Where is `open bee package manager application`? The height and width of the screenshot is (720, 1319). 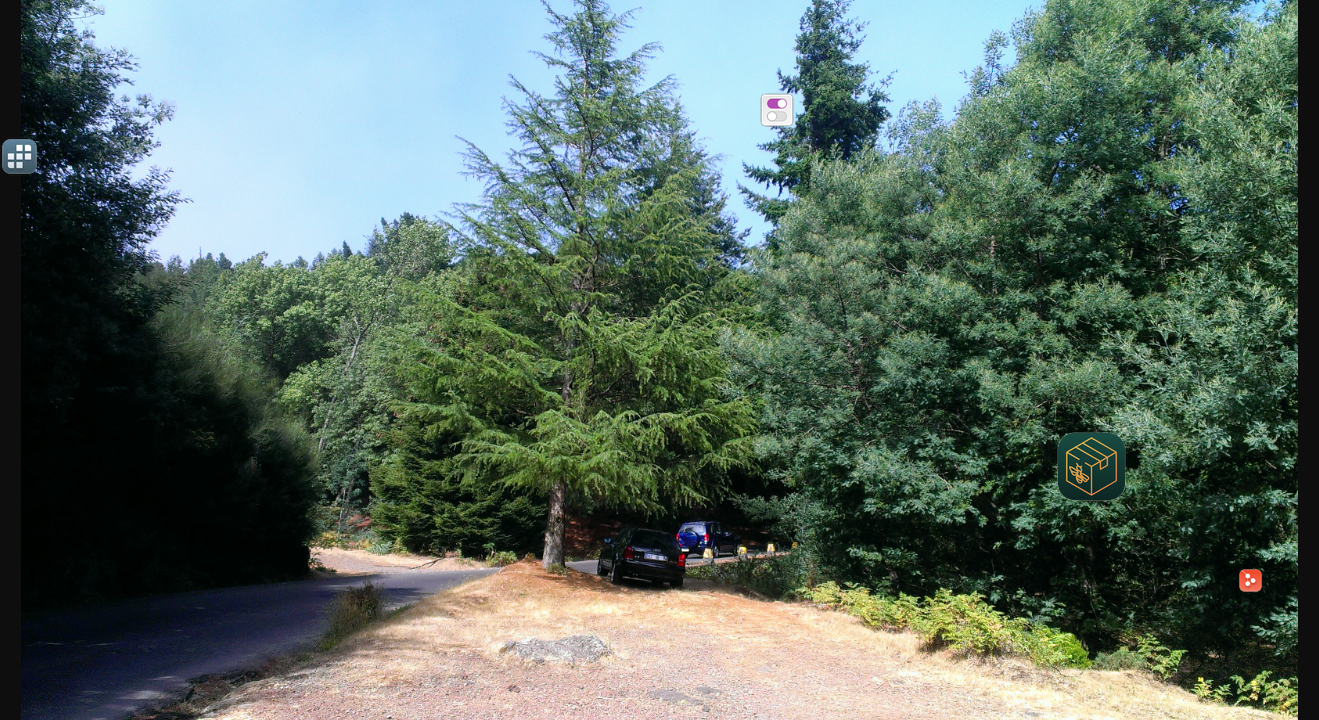
open bee package manager application is located at coordinates (1091, 466).